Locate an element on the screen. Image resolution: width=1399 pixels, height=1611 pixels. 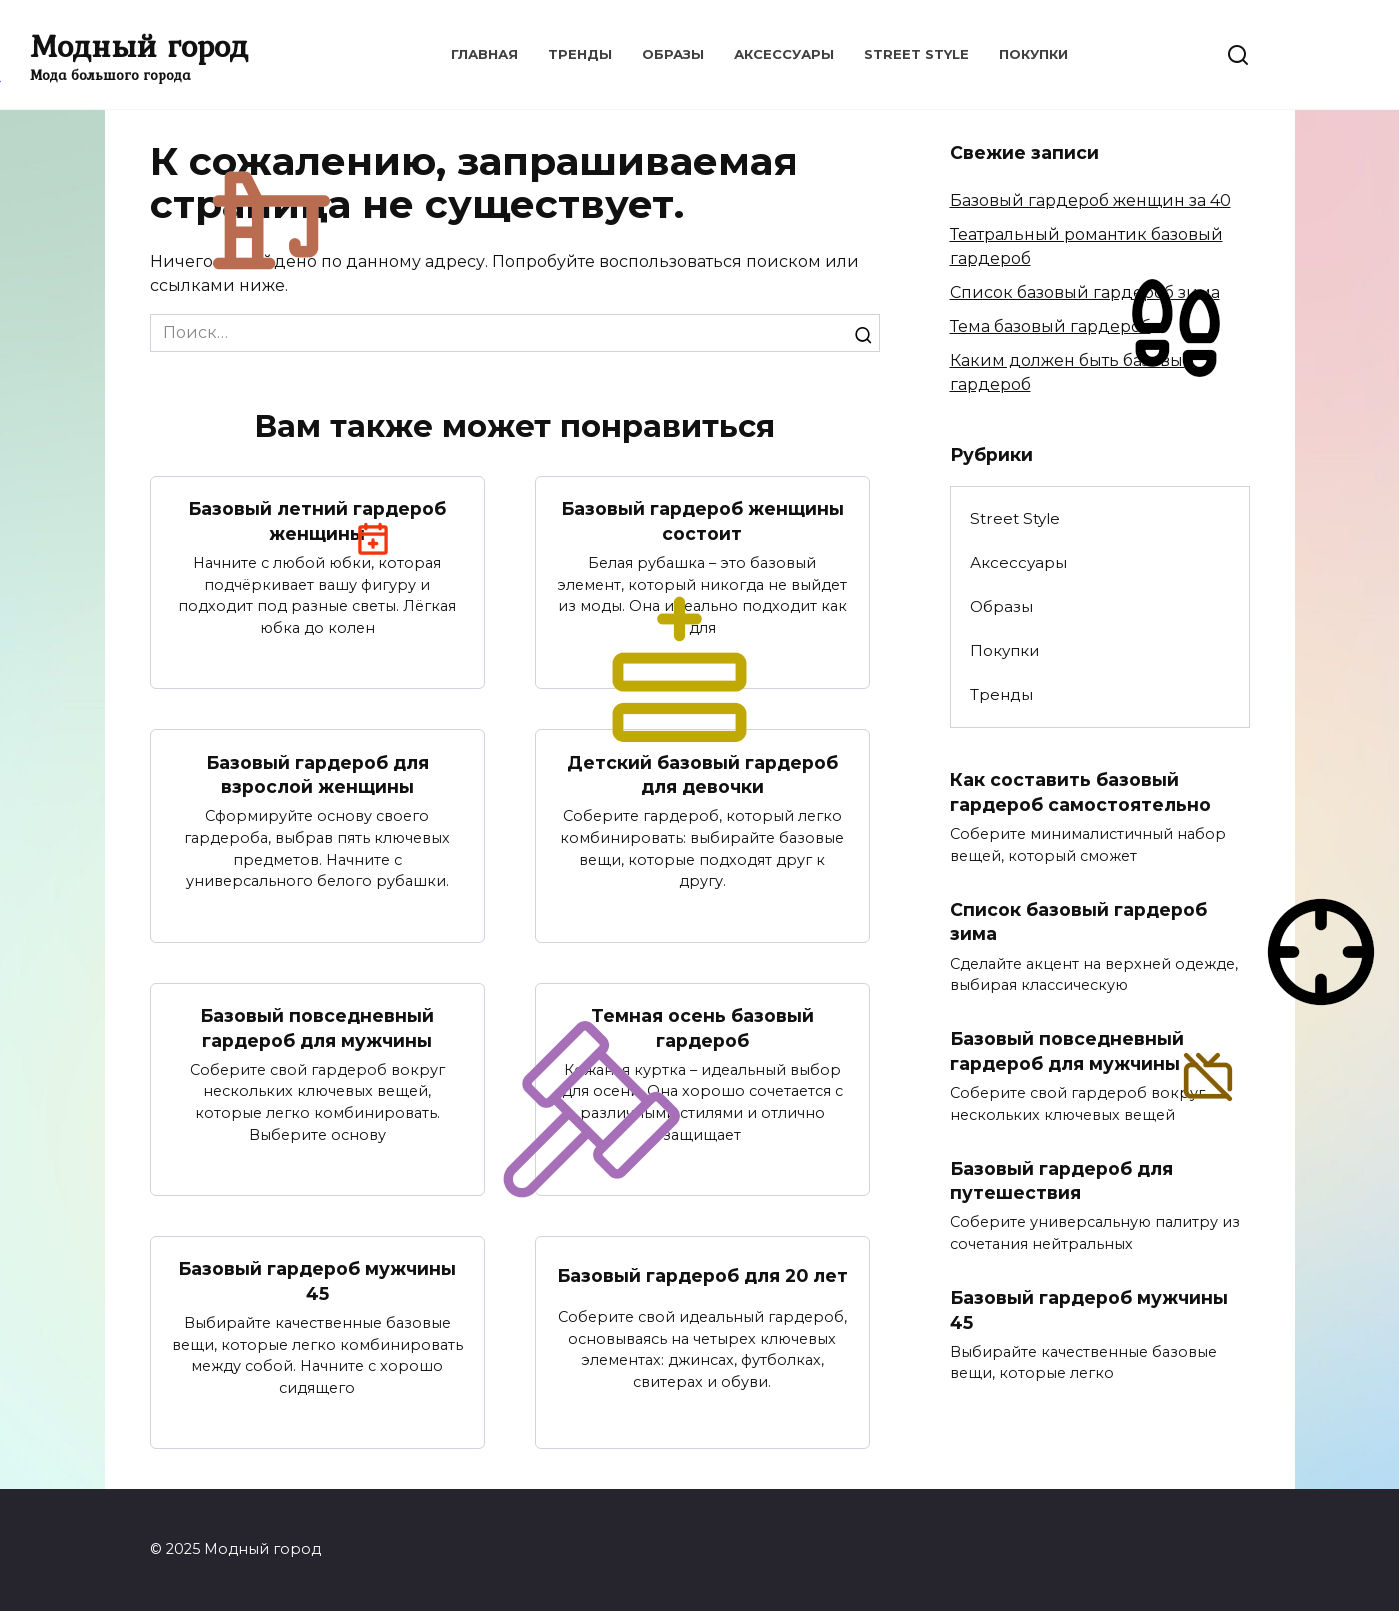
track your steps or walking activity is located at coordinates (1176, 328).